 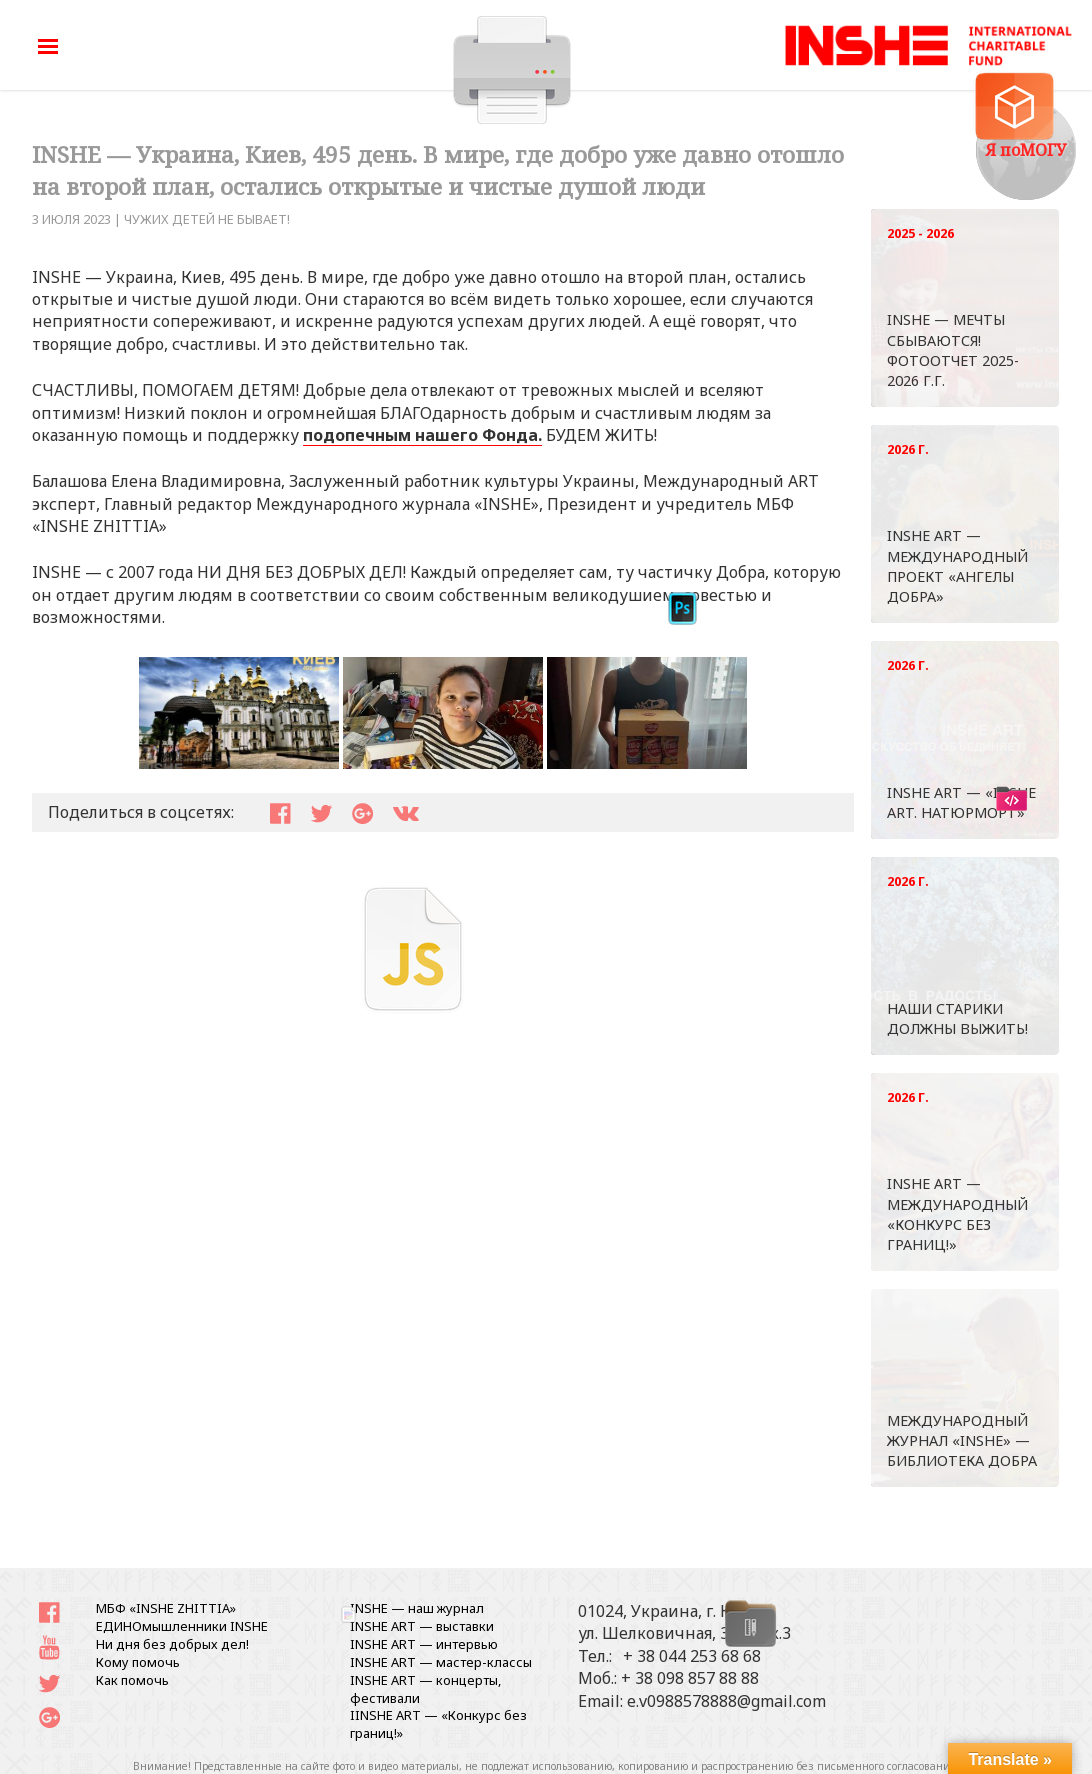 I want to click on adobe photoshop file type indicator, so click(x=682, y=608).